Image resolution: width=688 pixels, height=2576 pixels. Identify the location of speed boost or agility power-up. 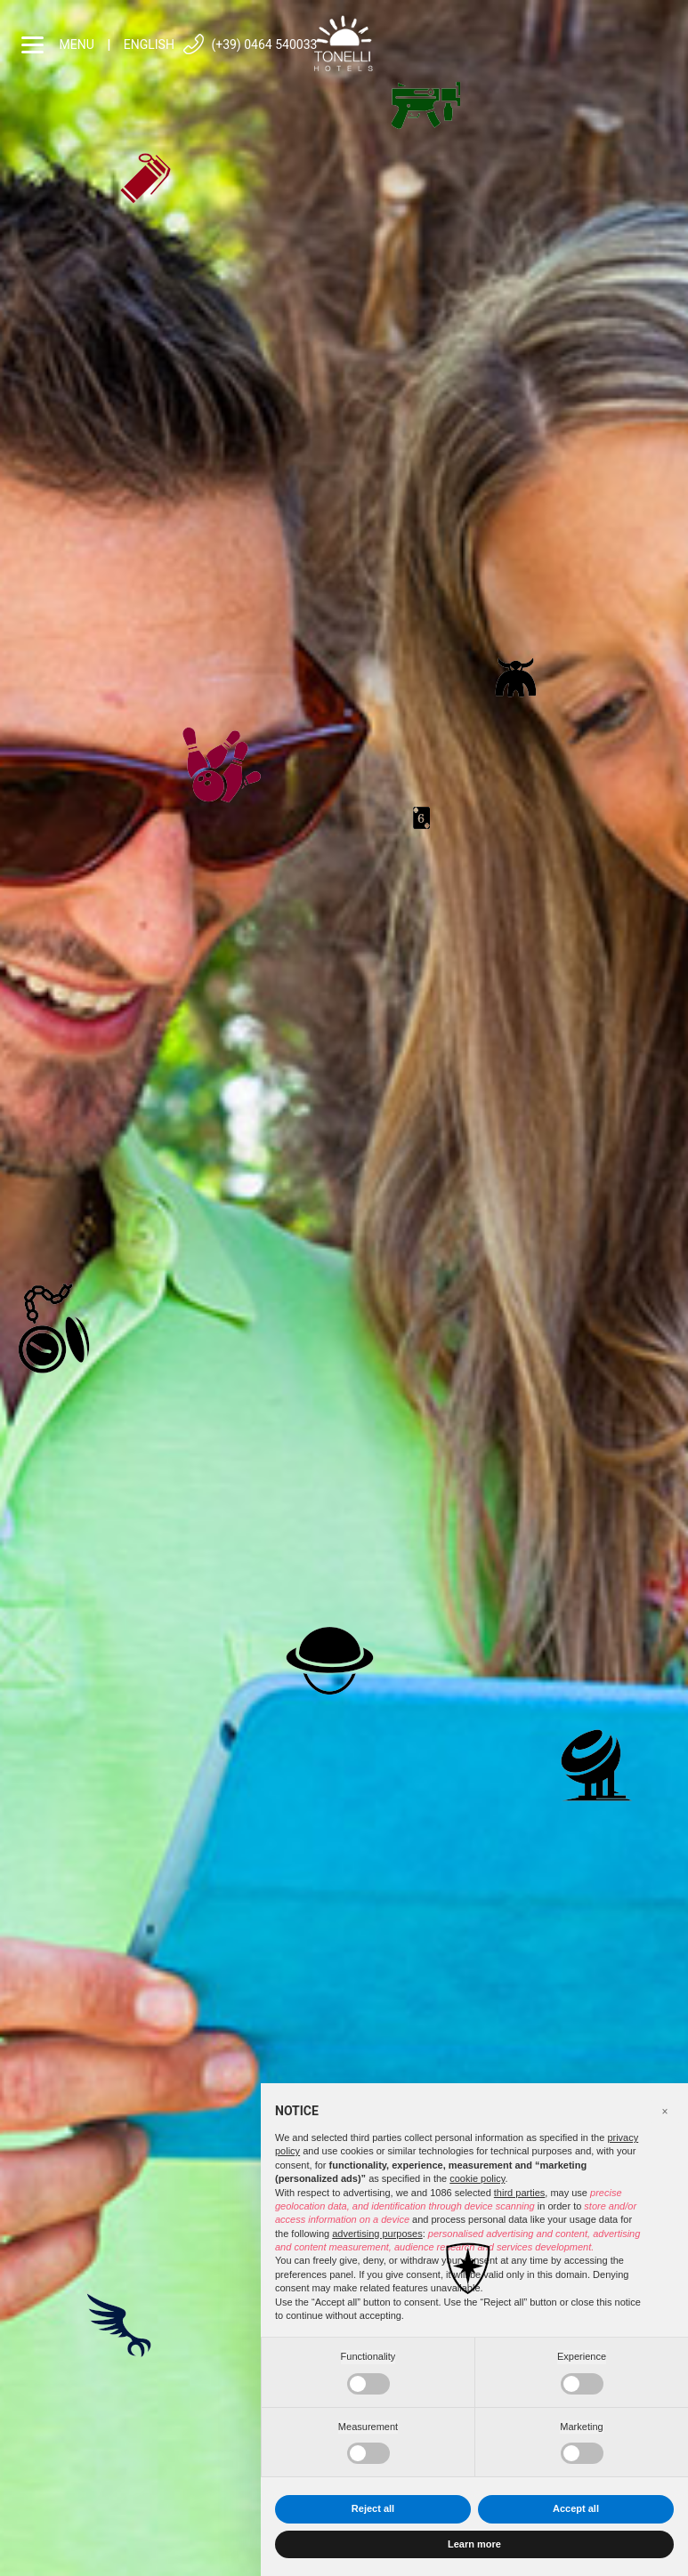
(118, 2325).